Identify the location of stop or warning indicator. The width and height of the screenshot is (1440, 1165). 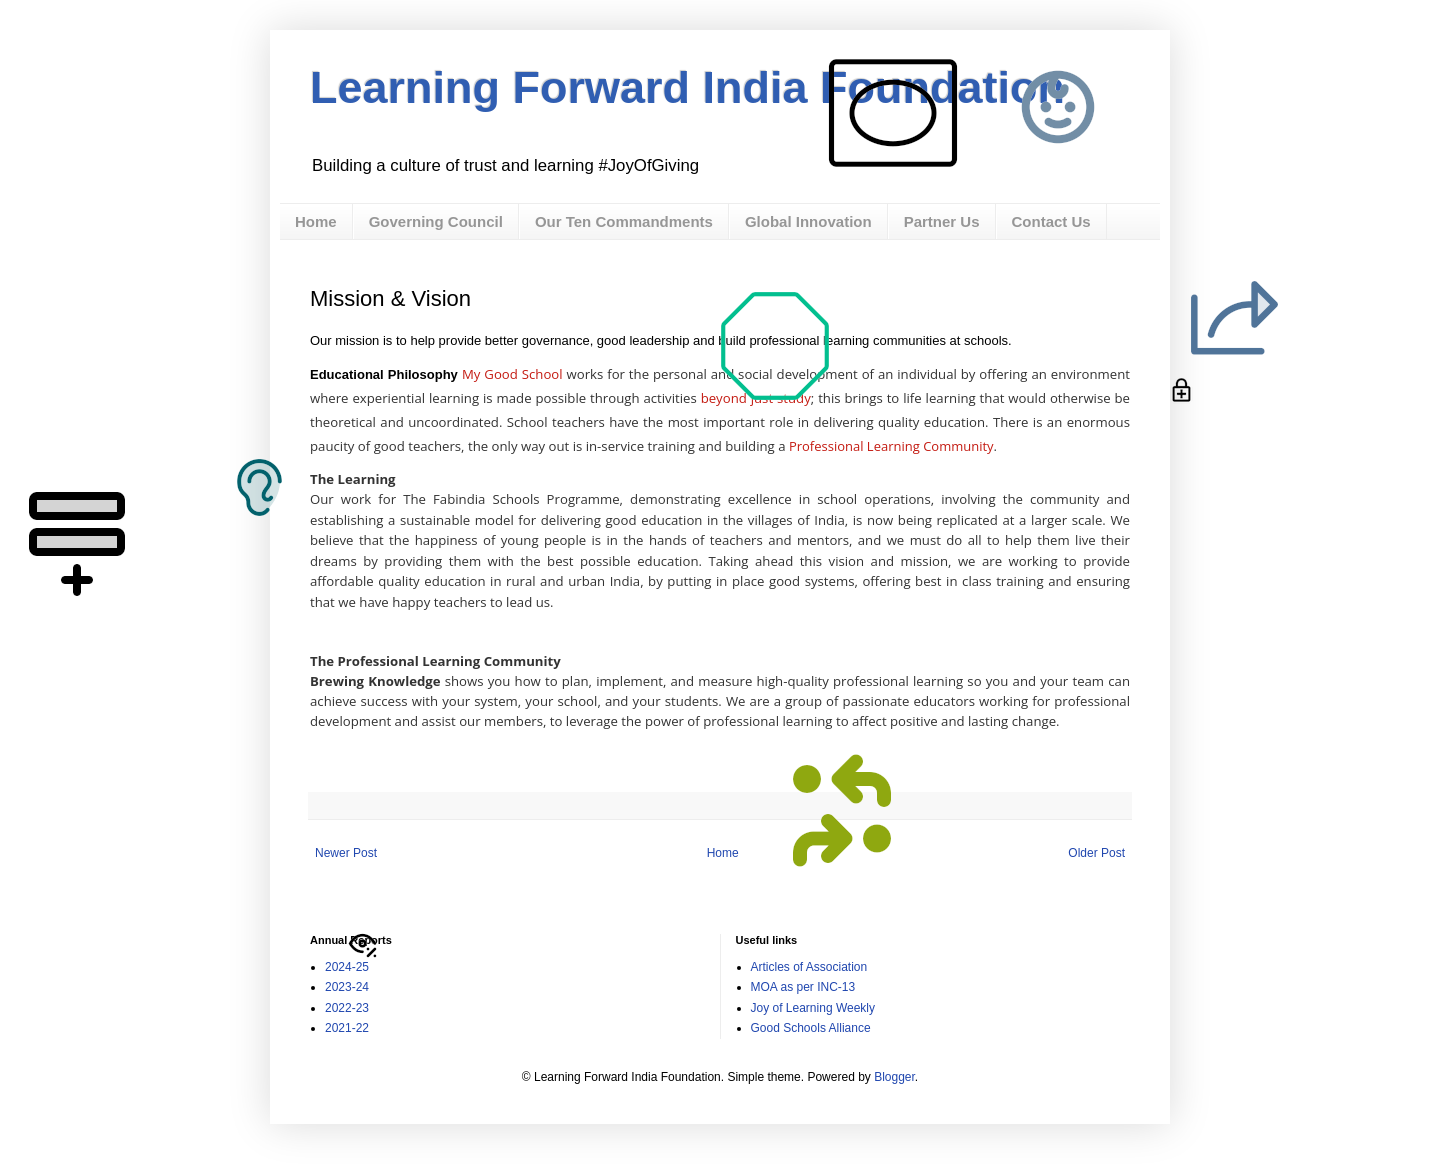
(775, 346).